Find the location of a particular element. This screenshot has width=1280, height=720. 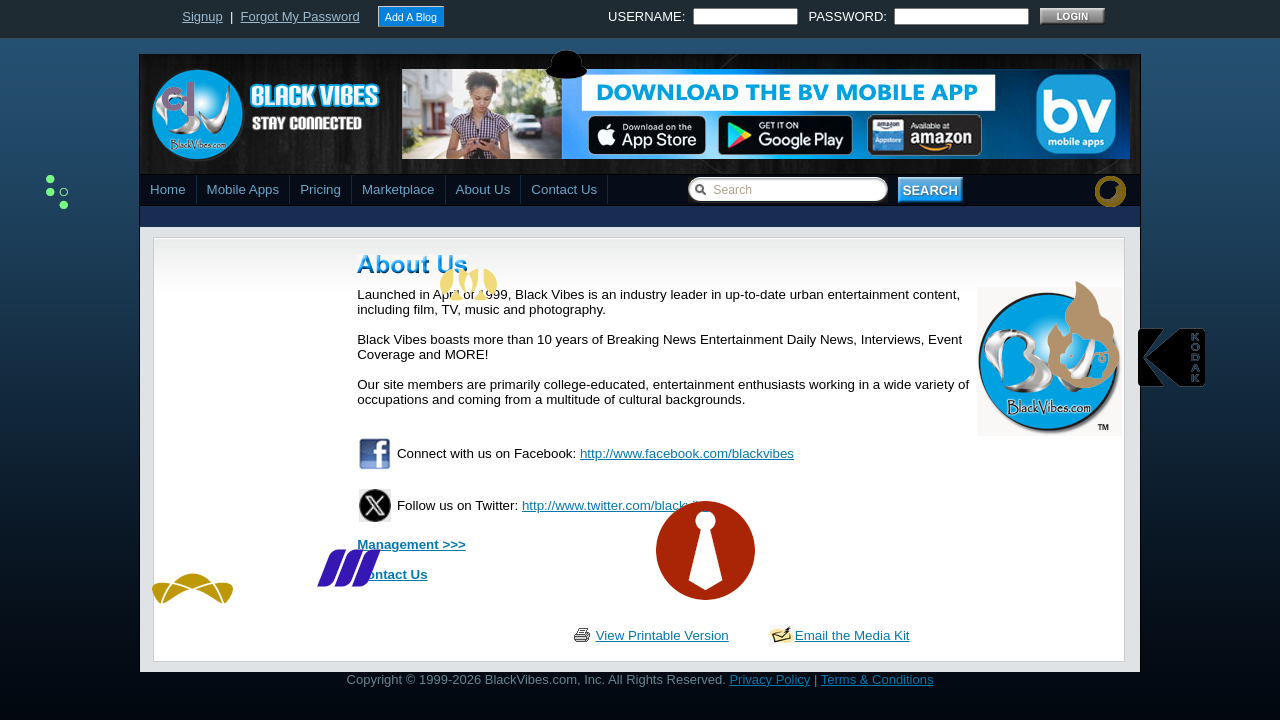

meilisearch search engine logo is located at coordinates (349, 568).